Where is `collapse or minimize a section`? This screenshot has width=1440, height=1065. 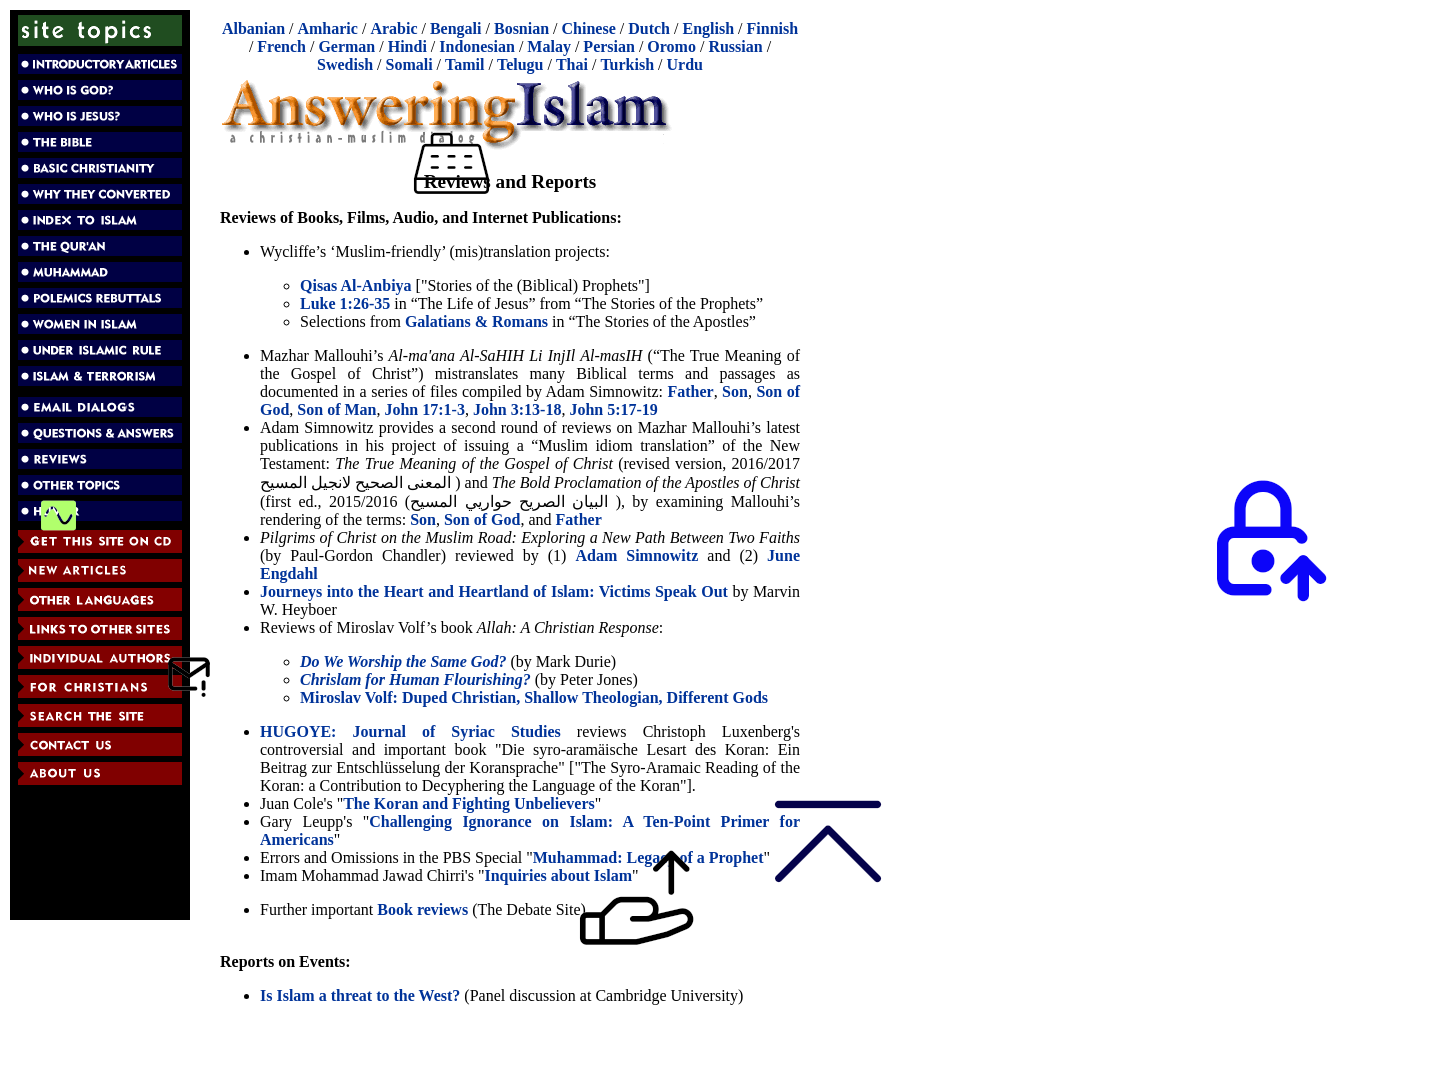
collapse or minimize a section is located at coordinates (828, 839).